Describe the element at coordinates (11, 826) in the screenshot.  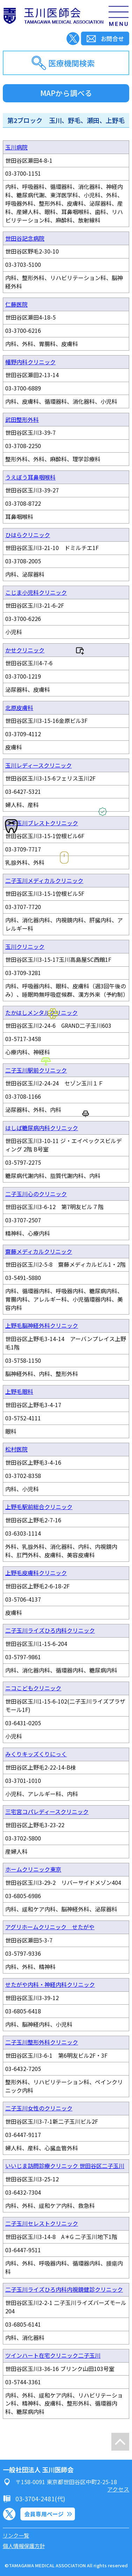
I see `access dental care or dentist information` at that location.